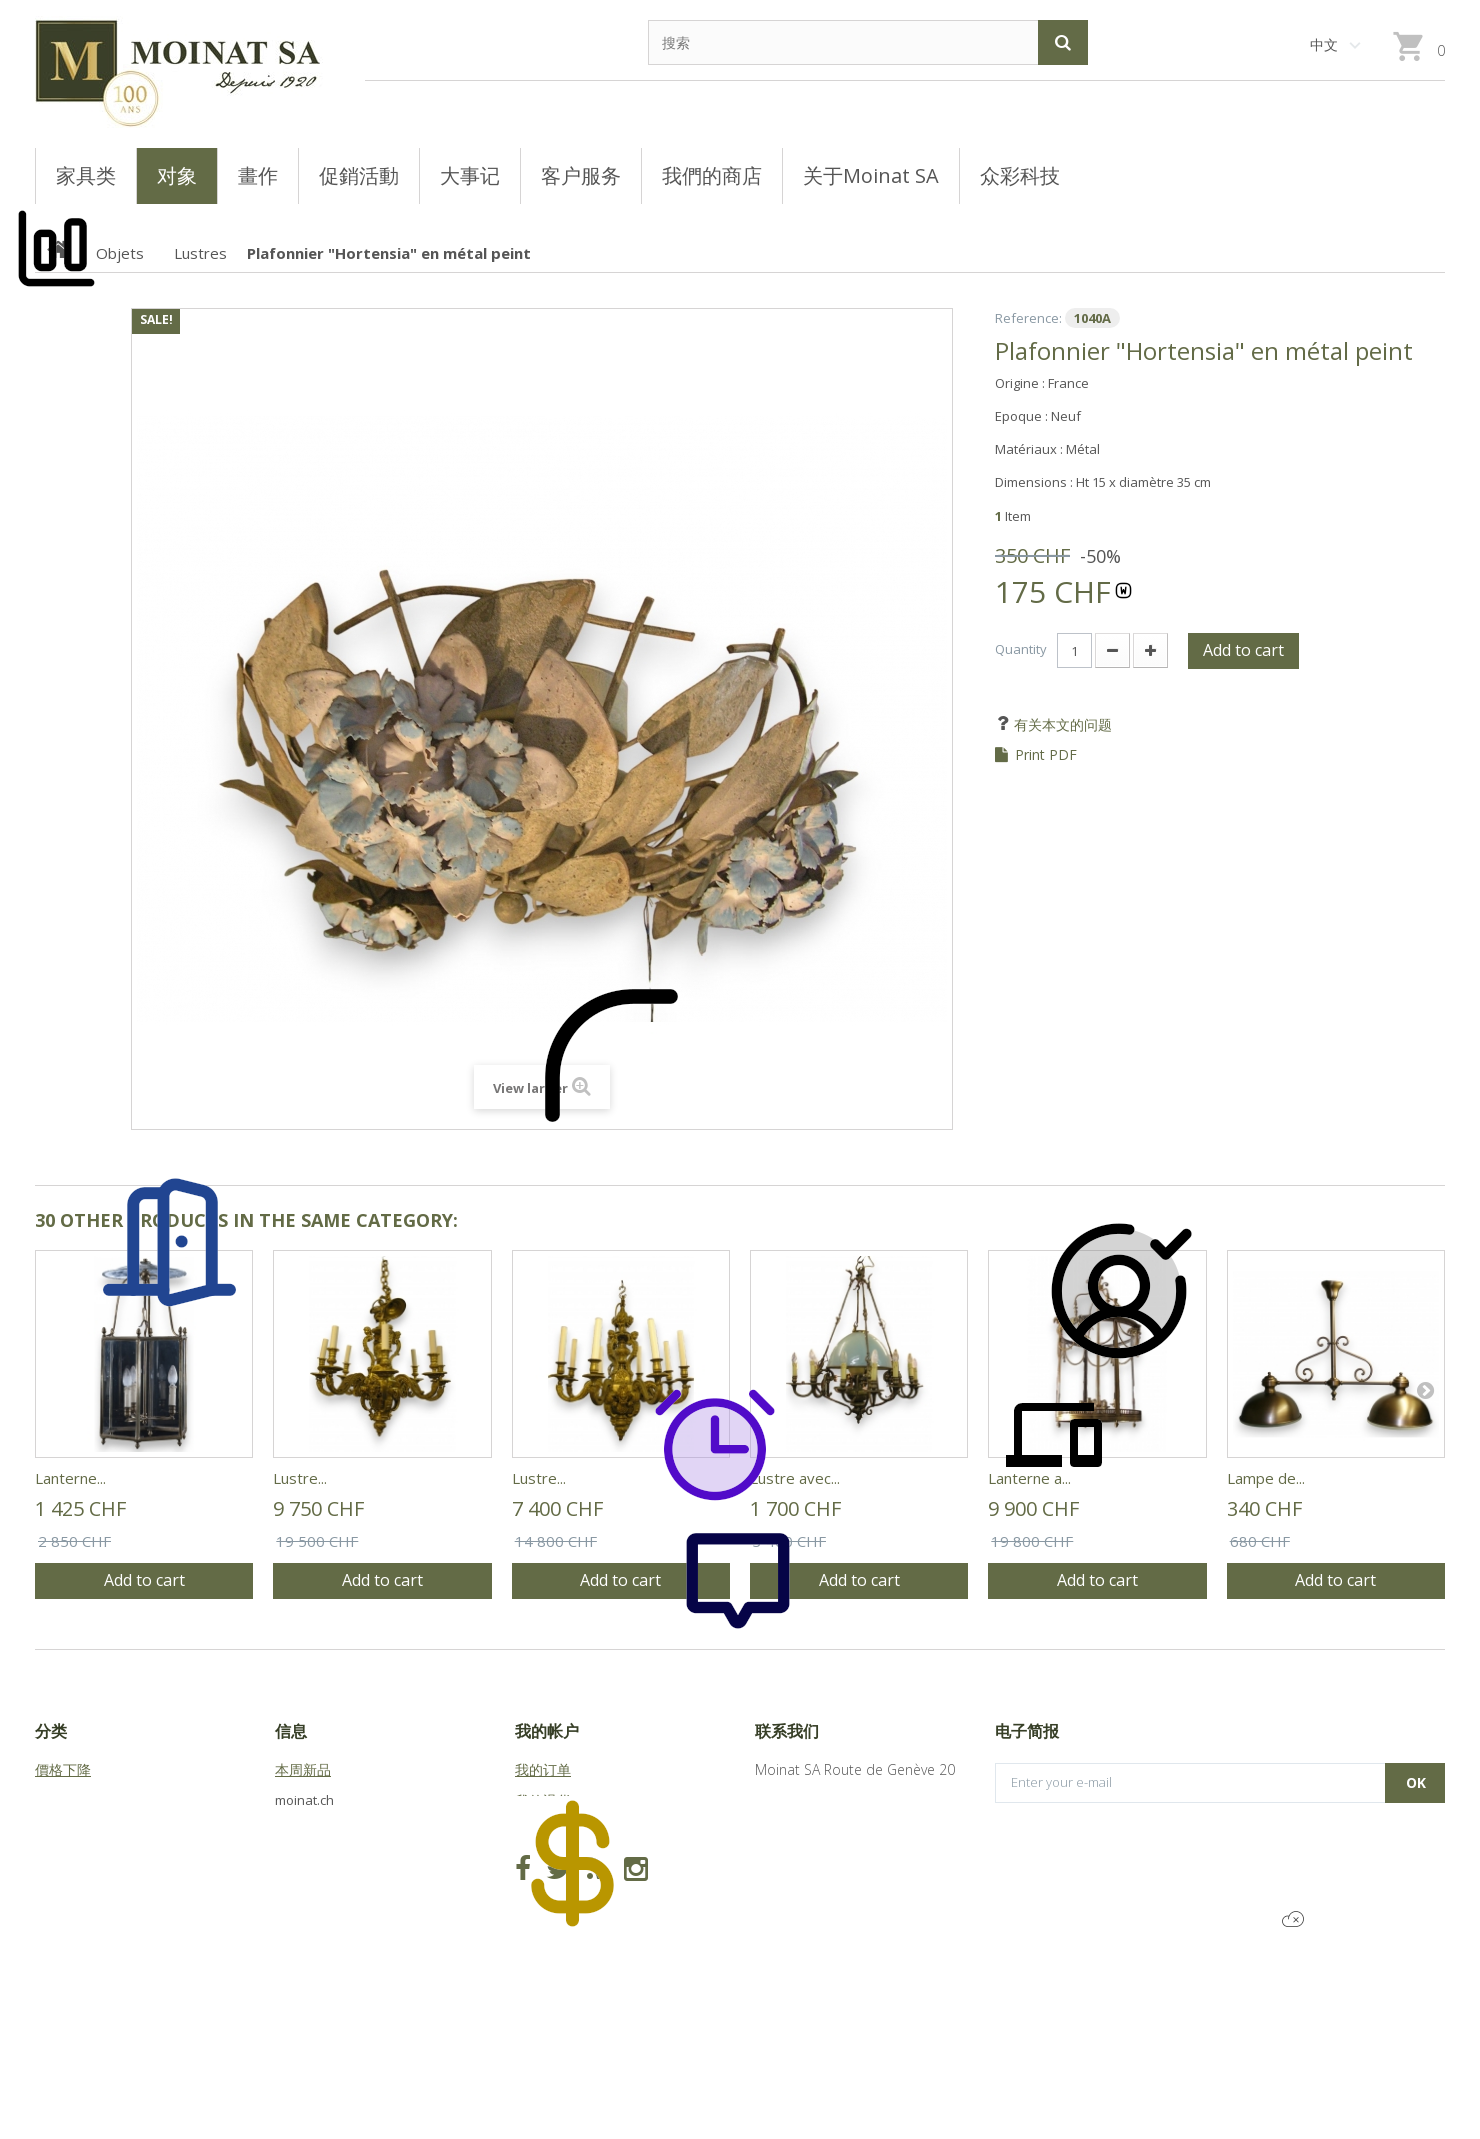 This screenshot has width=1480, height=2139. Describe the element at coordinates (1054, 1435) in the screenshot. I see `link or sync devices together` at that location.